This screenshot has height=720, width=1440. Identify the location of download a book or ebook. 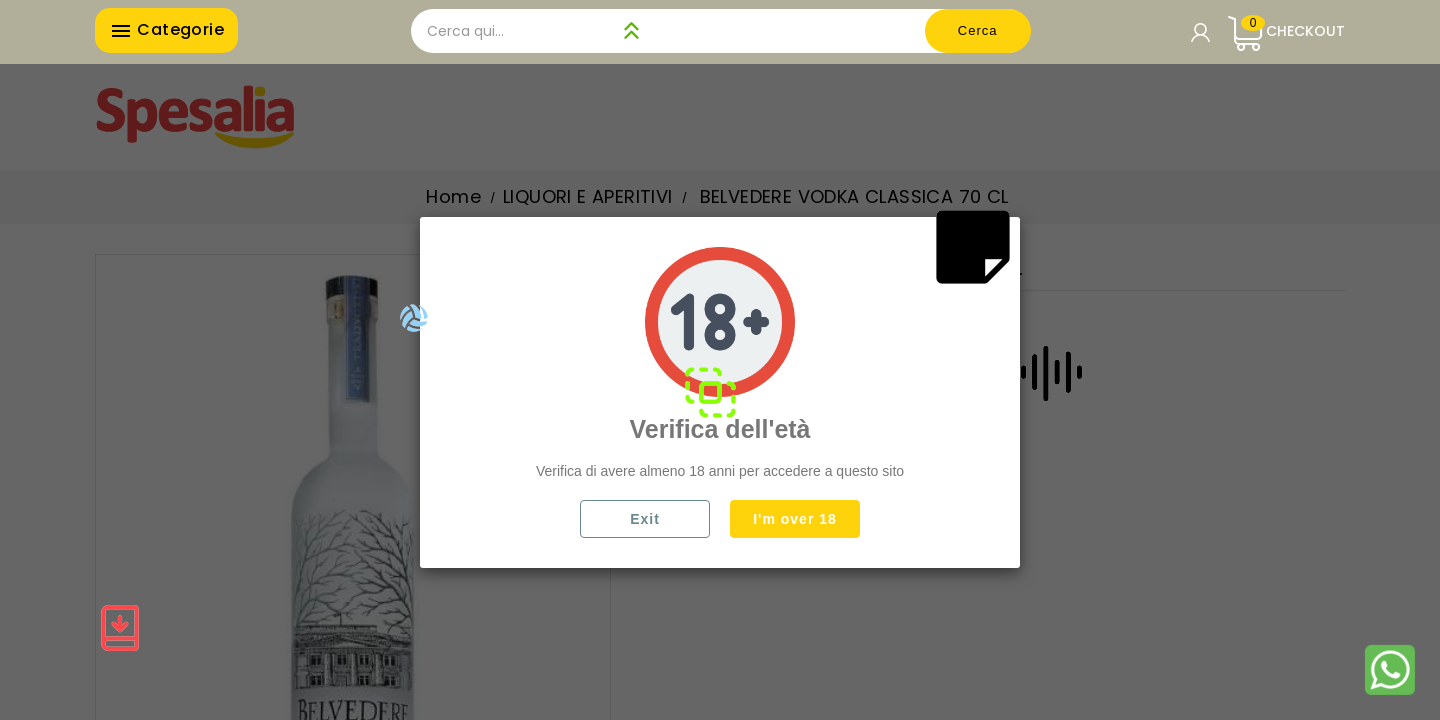
(120, 628).